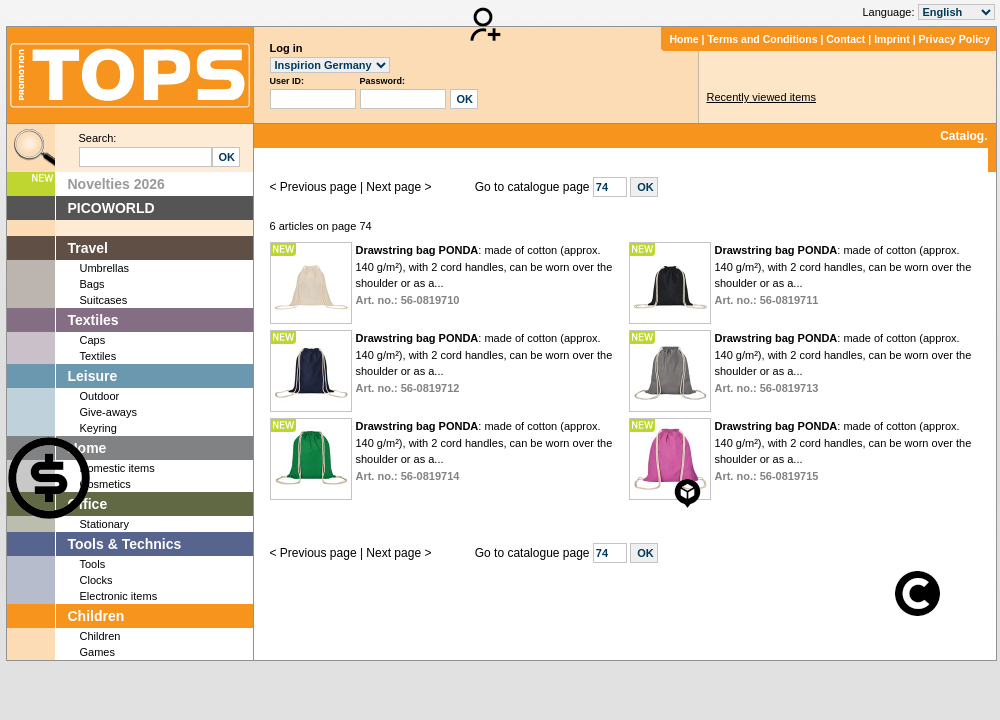 This screenshot has height=720, width=1000. What do you see at coordinates (49, 478) in the screenshot?
I see `view account balance or financial summary` at bounding box center [49, 478].